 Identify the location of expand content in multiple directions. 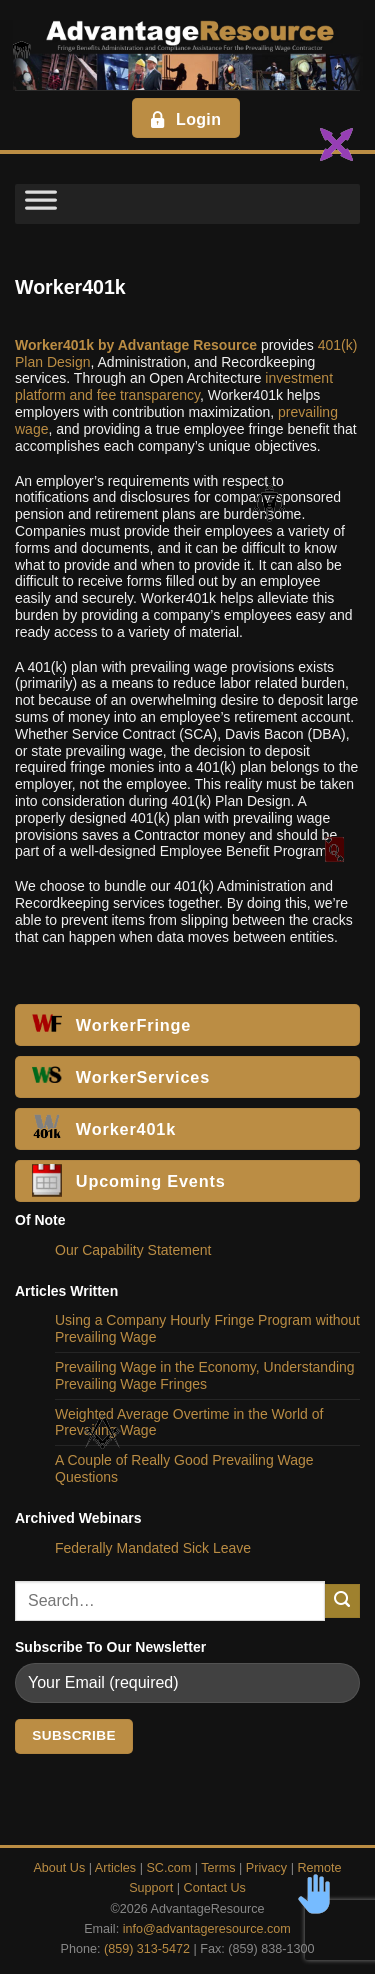
(336, 144).